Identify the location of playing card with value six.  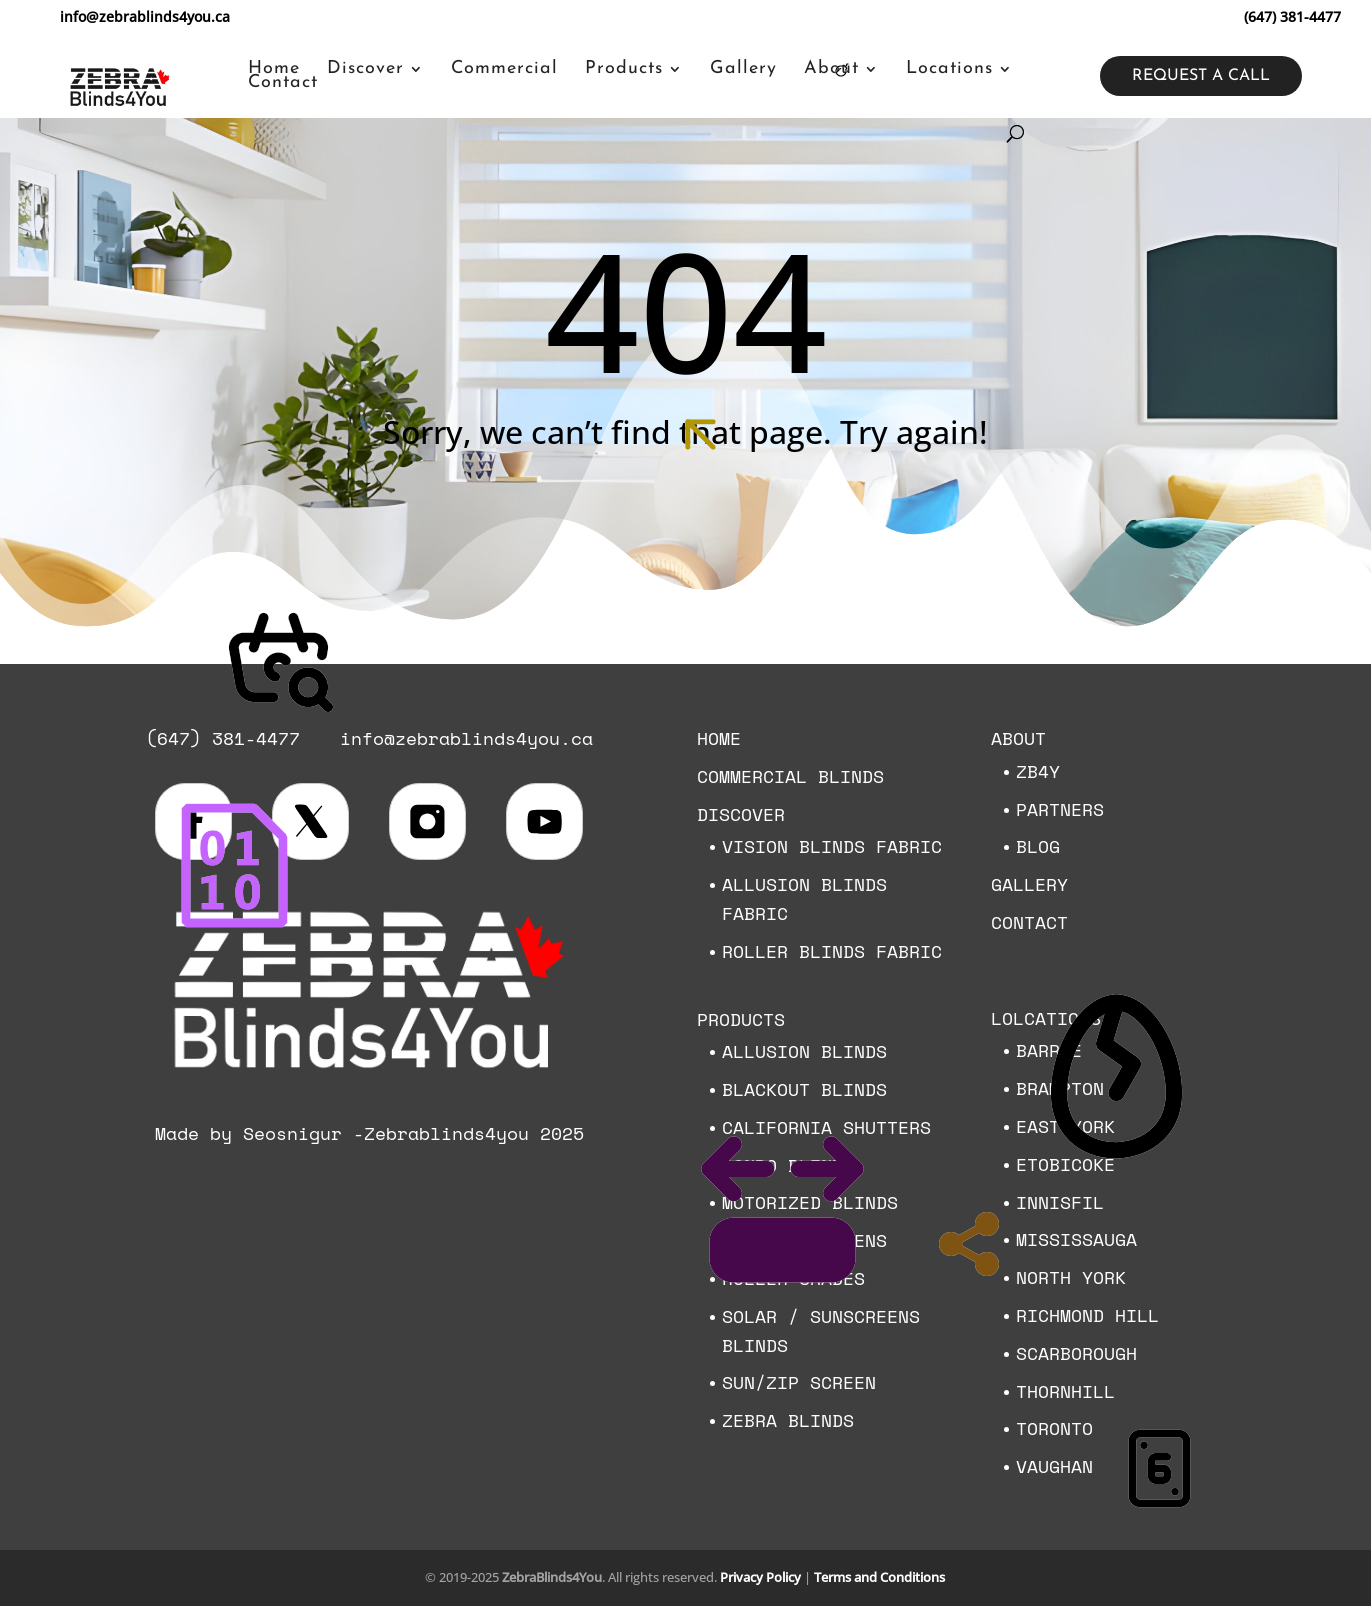
(1159, 1468).